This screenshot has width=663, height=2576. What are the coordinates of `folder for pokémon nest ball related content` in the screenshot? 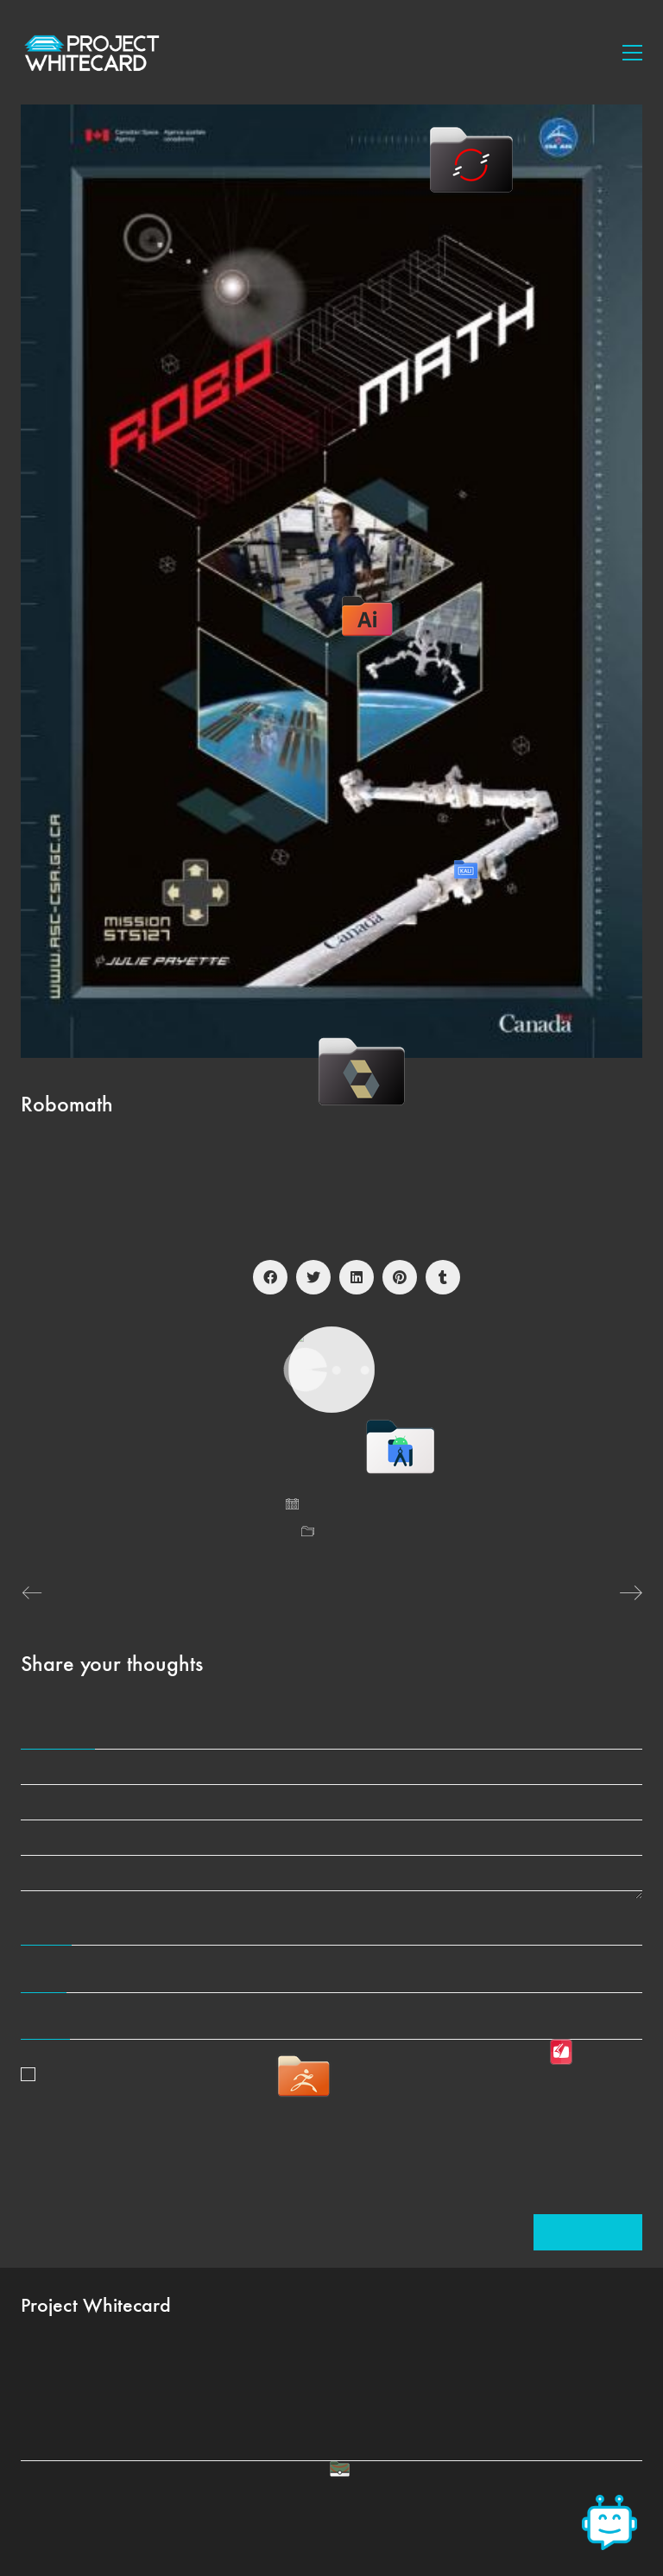 It's located at (339, 2469).